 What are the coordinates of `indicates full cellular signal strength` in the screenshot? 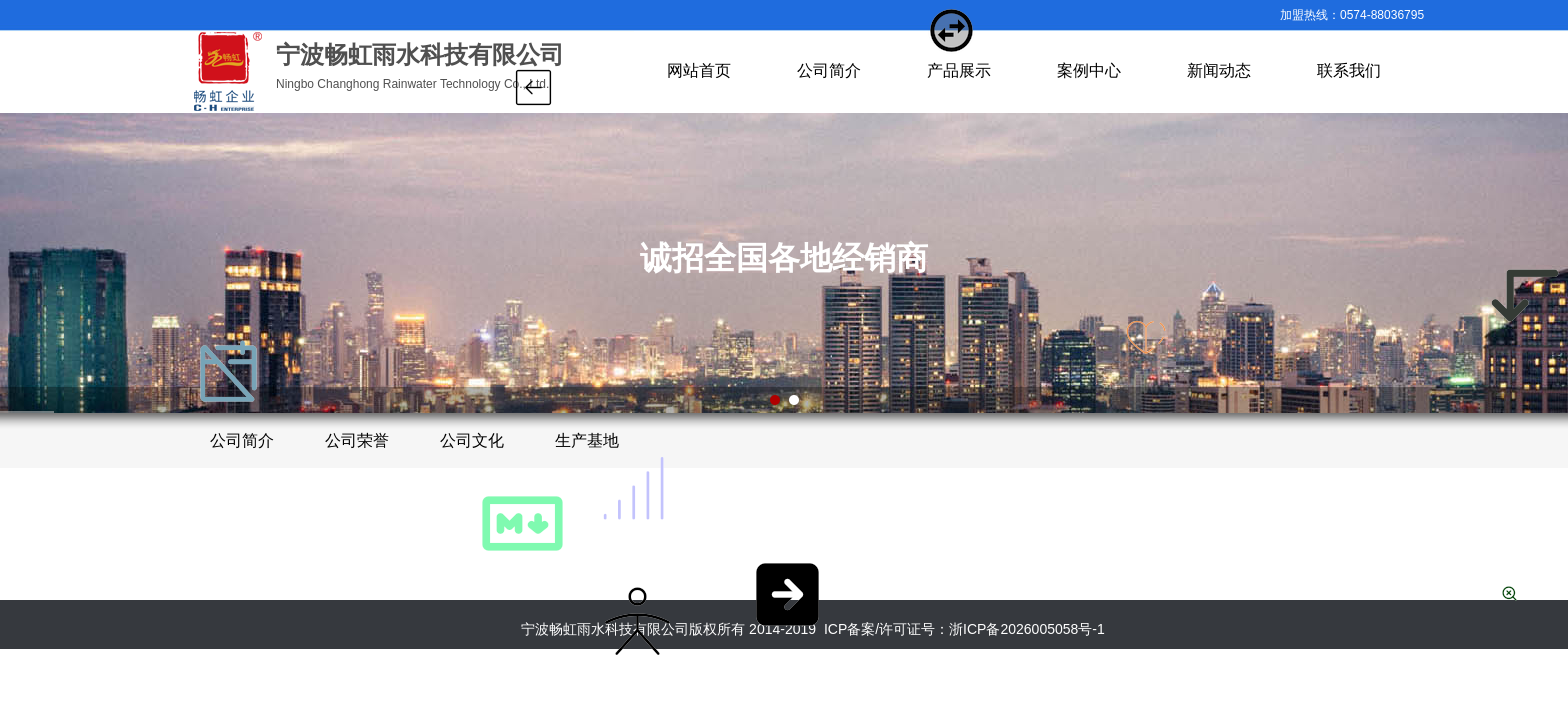 It's located at (636, 492).